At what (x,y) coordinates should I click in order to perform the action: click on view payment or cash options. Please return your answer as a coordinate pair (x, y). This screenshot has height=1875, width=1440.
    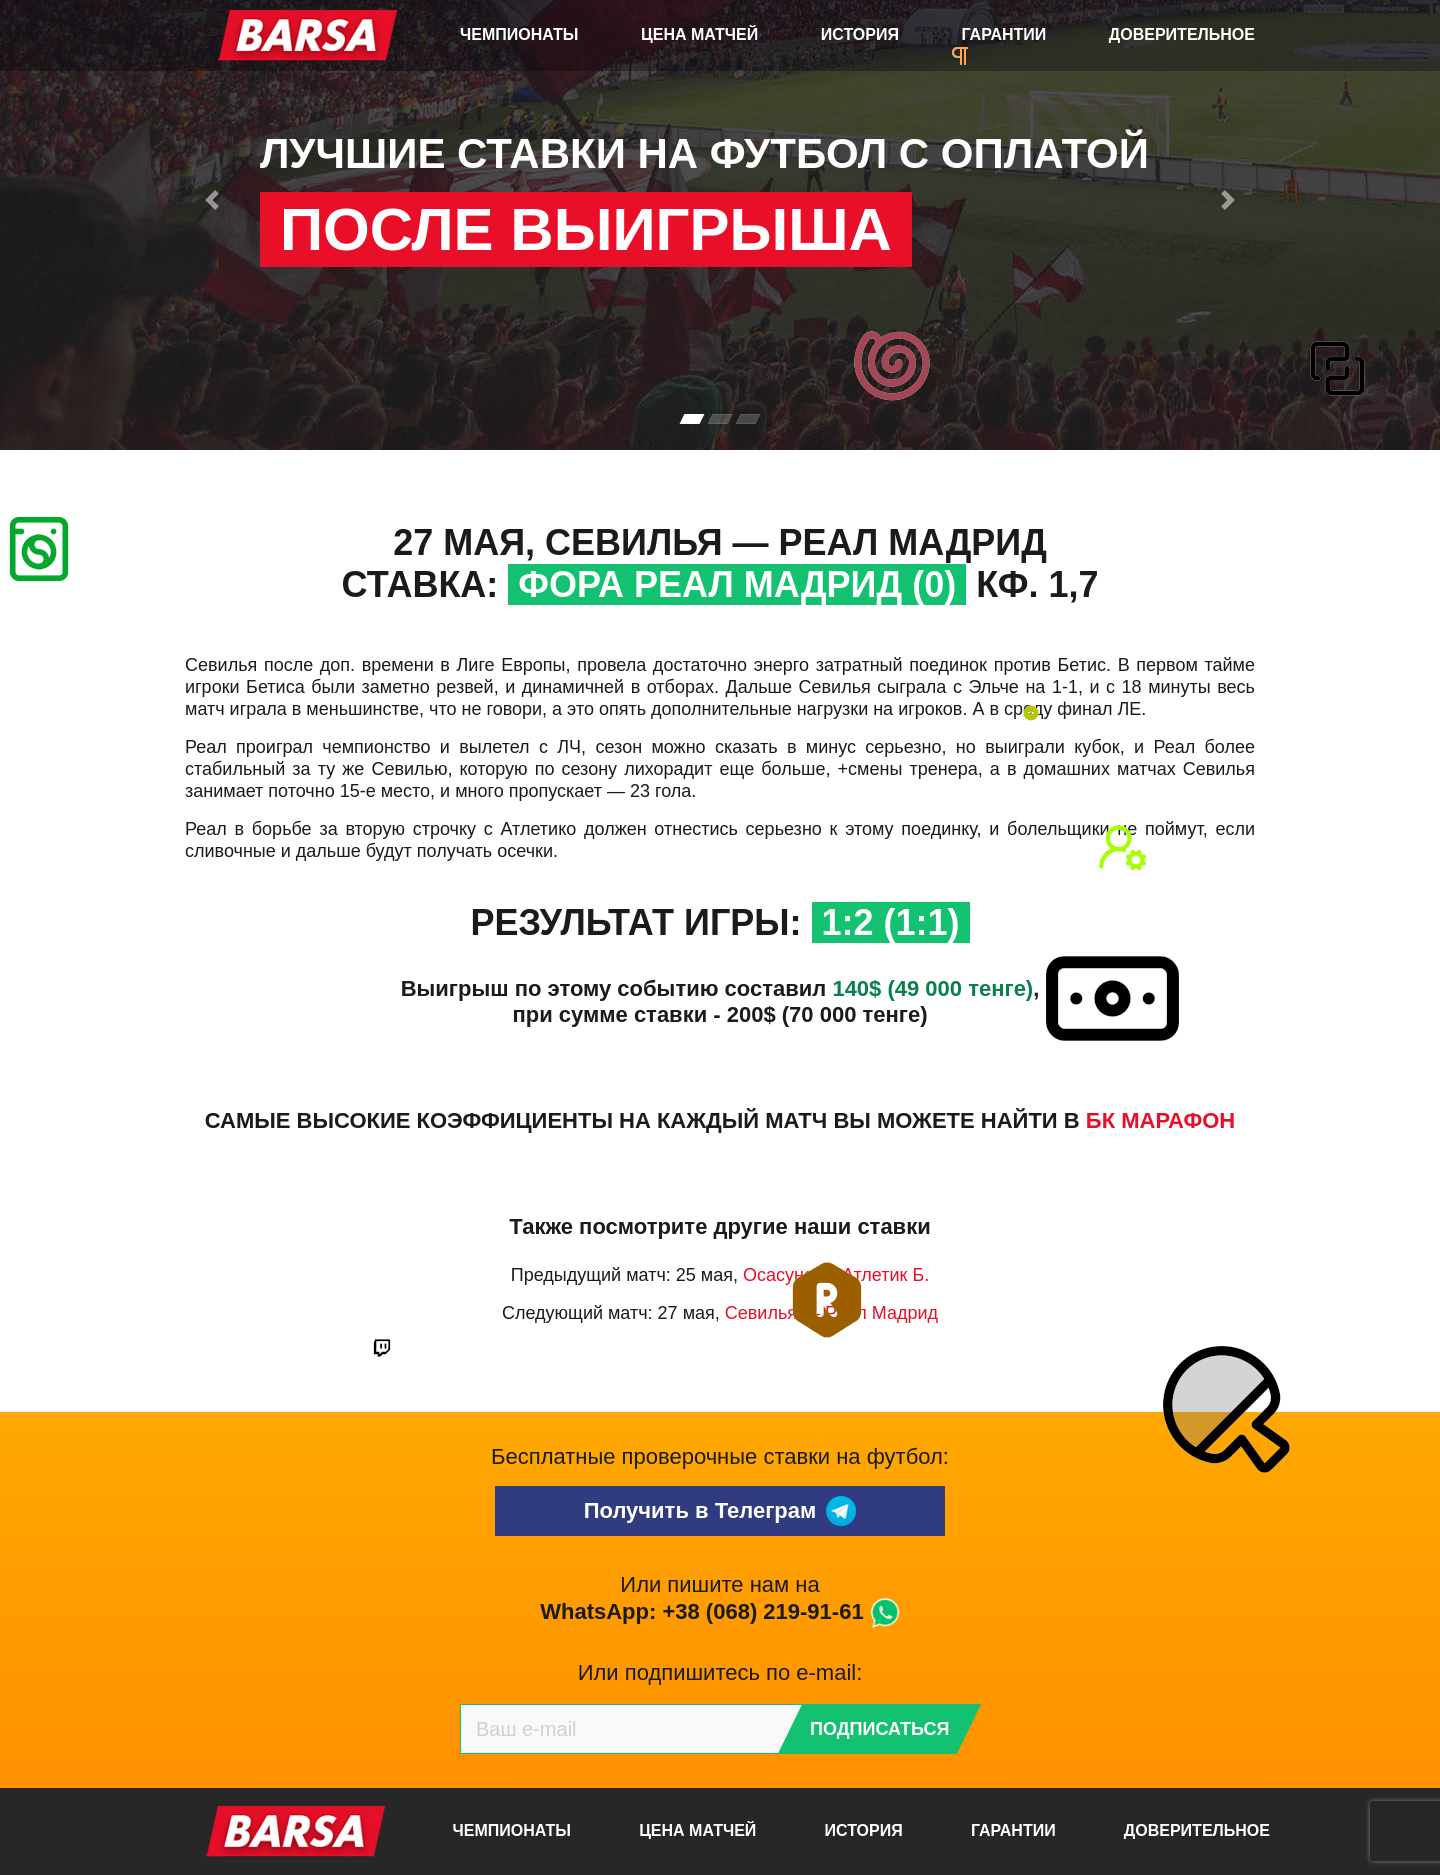
    Looking at the image, I should click on (1112, 998).